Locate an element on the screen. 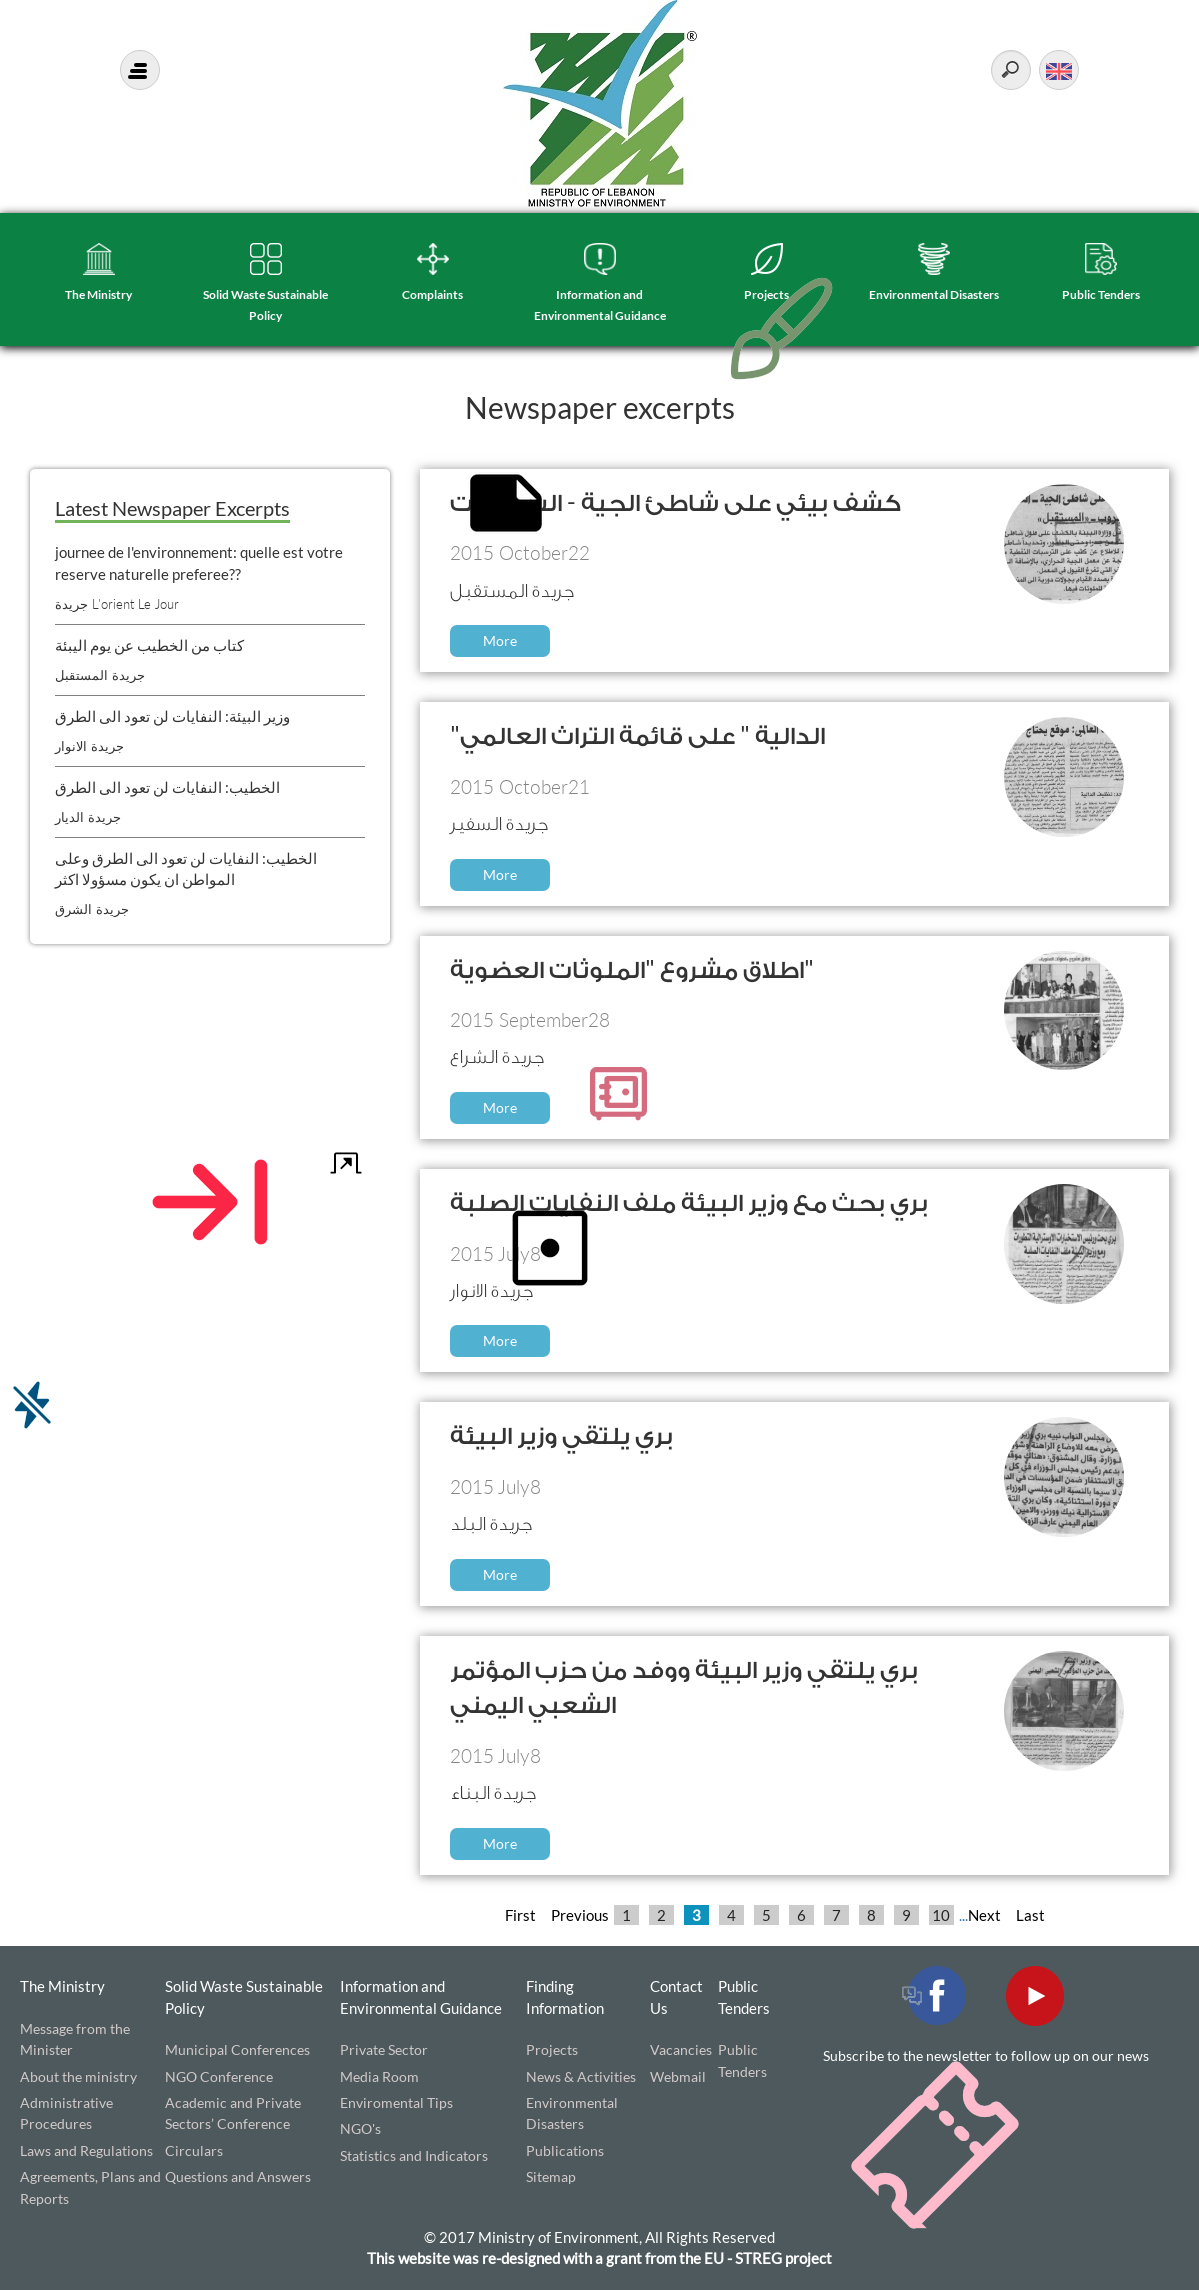  disable camera flash is located at coordinates (32, 1405).